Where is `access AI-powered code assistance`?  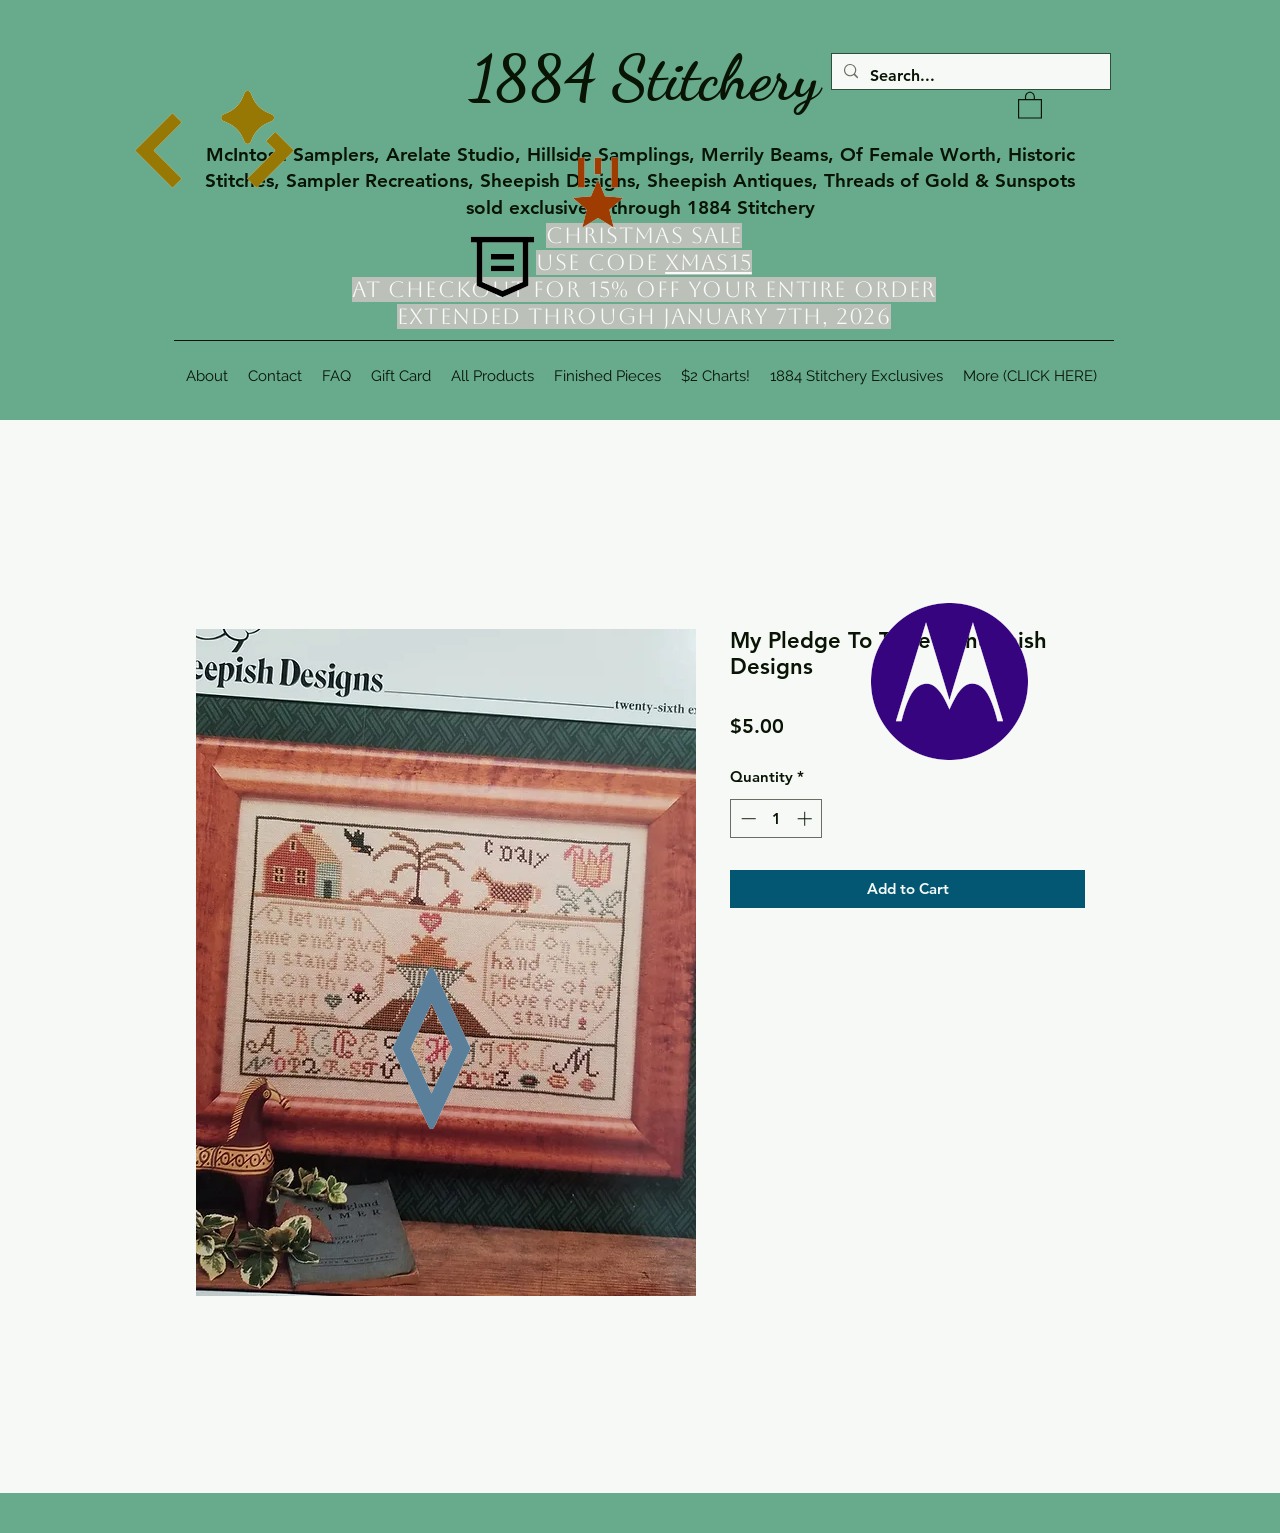 access AI-powered code assistance is located at coordinates (214, 150).